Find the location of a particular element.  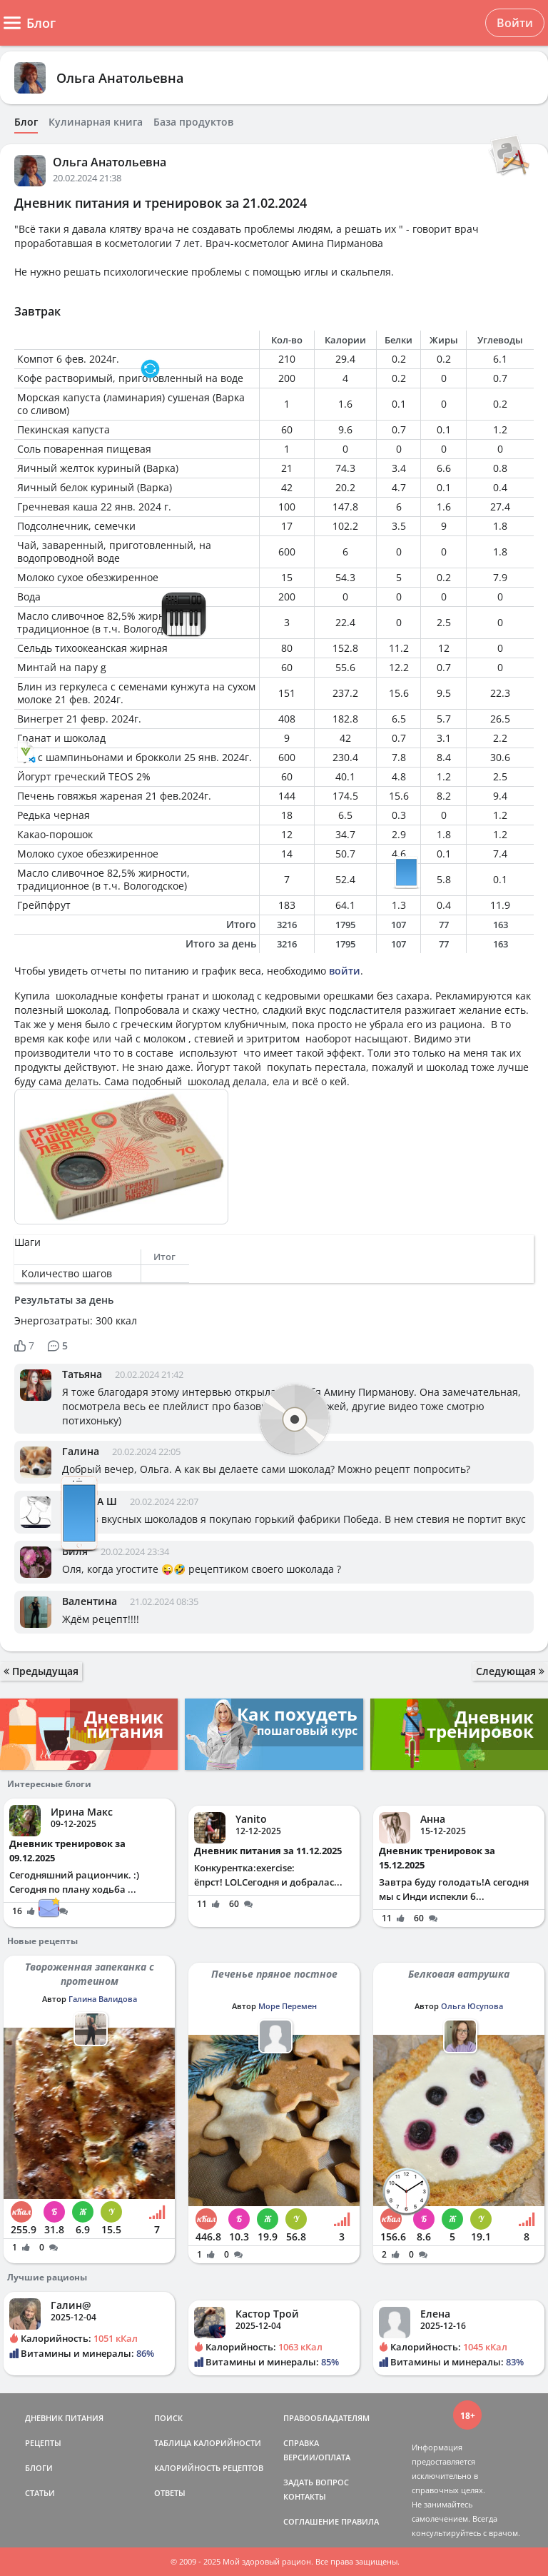

python application or script runner is located at coordinates (509, 155).